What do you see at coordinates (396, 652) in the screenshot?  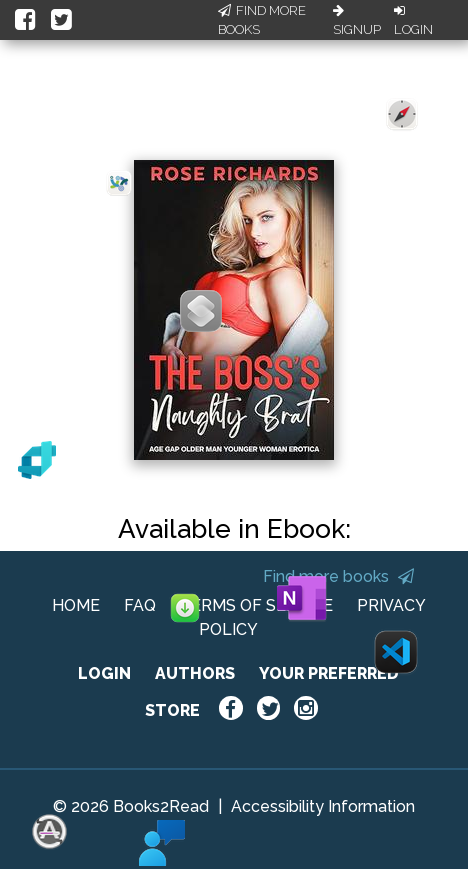 I see `open Visual Studio Code` at bounding box center [396, 652].